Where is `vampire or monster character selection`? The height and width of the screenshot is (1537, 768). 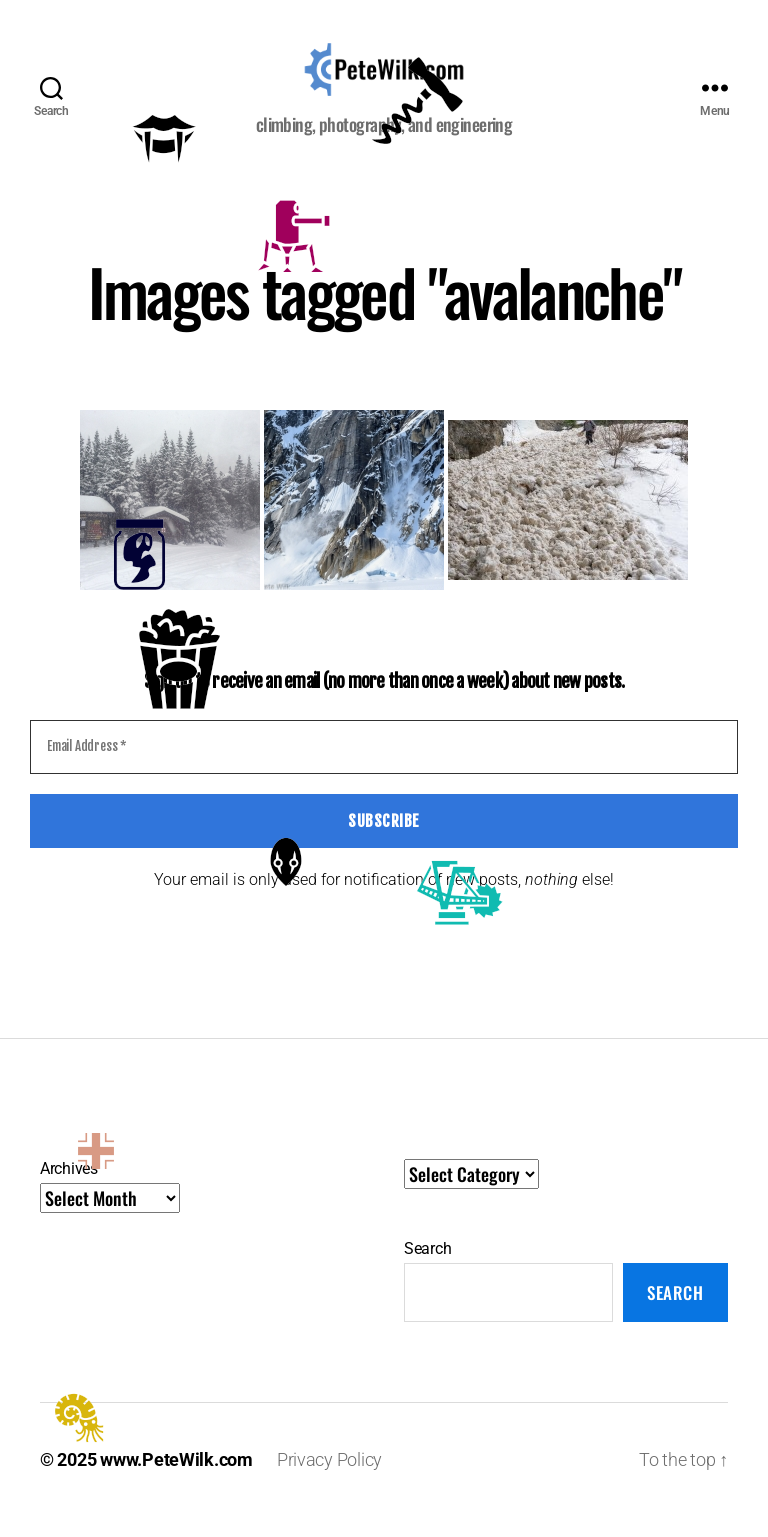
vampire or monster character selection is located at coordinates (164, 136).